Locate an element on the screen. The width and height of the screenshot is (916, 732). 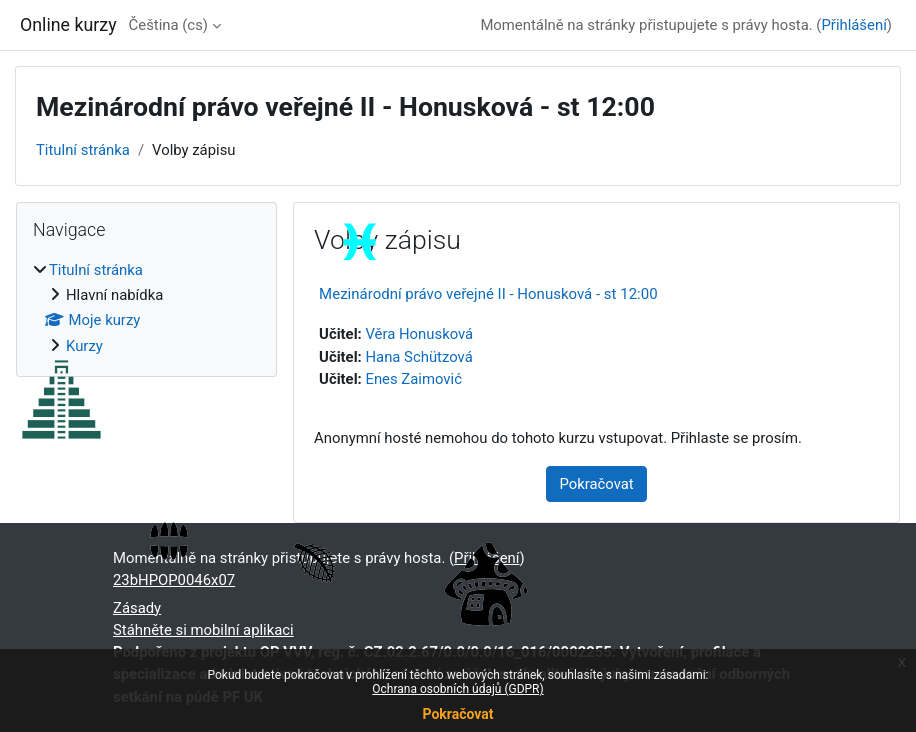
indicates autumn or seasonal theme is located at coordinates (315, 563).